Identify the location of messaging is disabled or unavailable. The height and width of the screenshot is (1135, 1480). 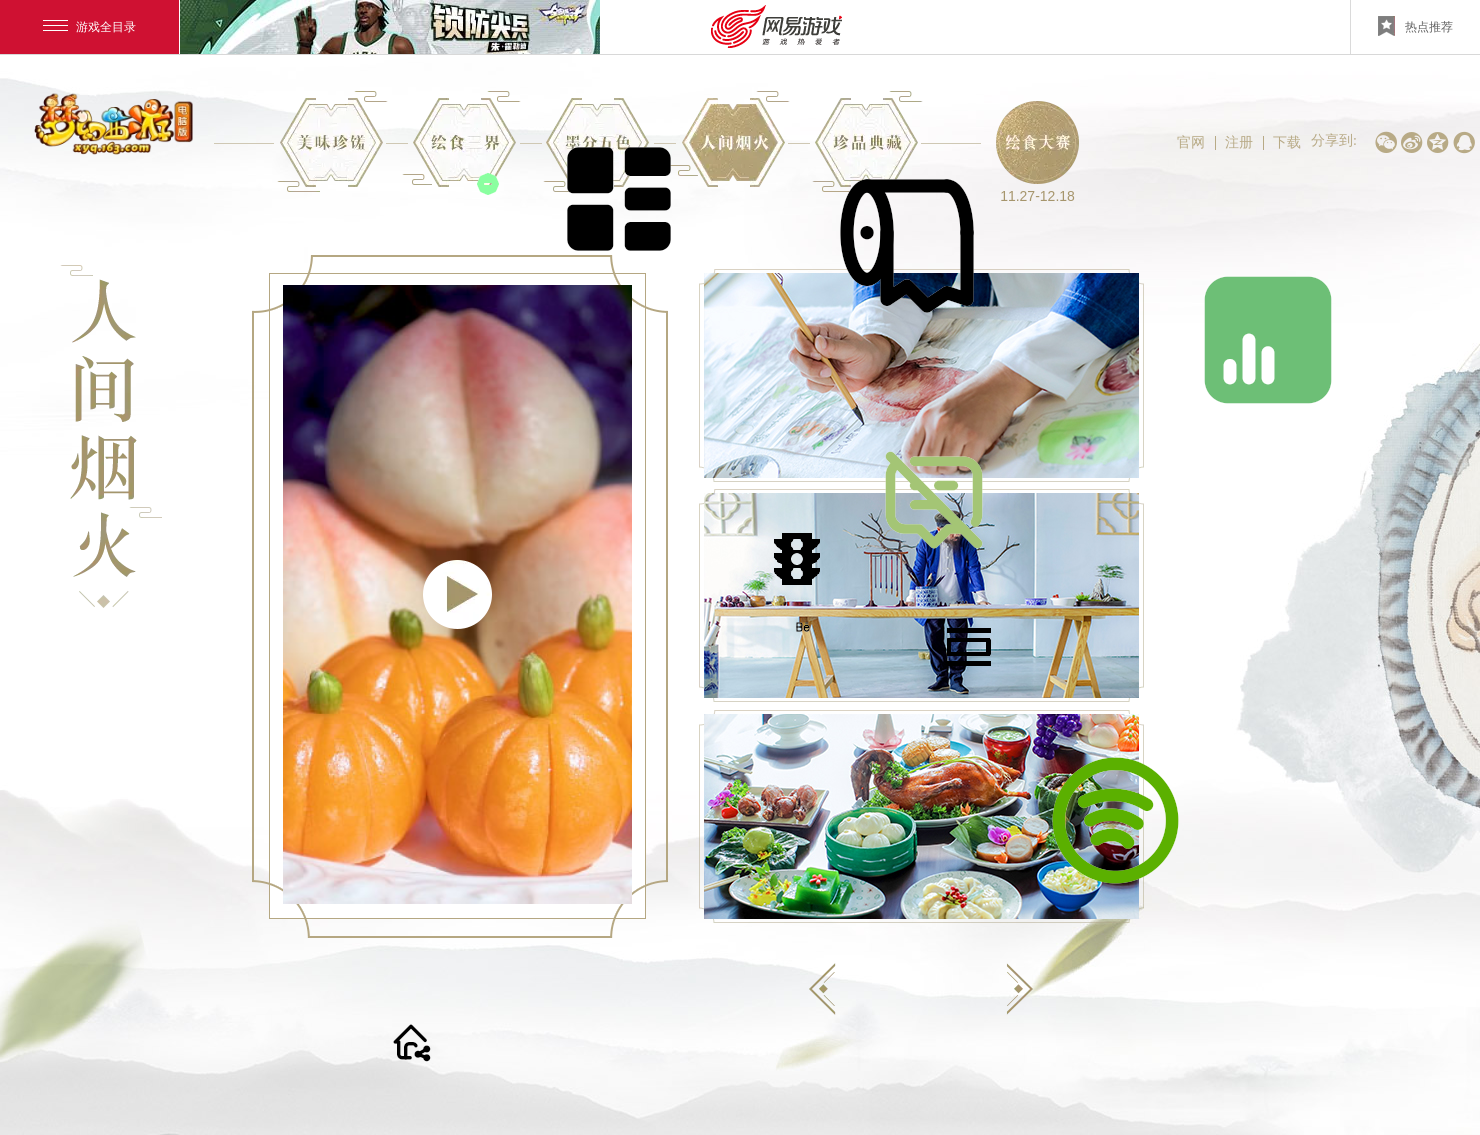
(934, 500).